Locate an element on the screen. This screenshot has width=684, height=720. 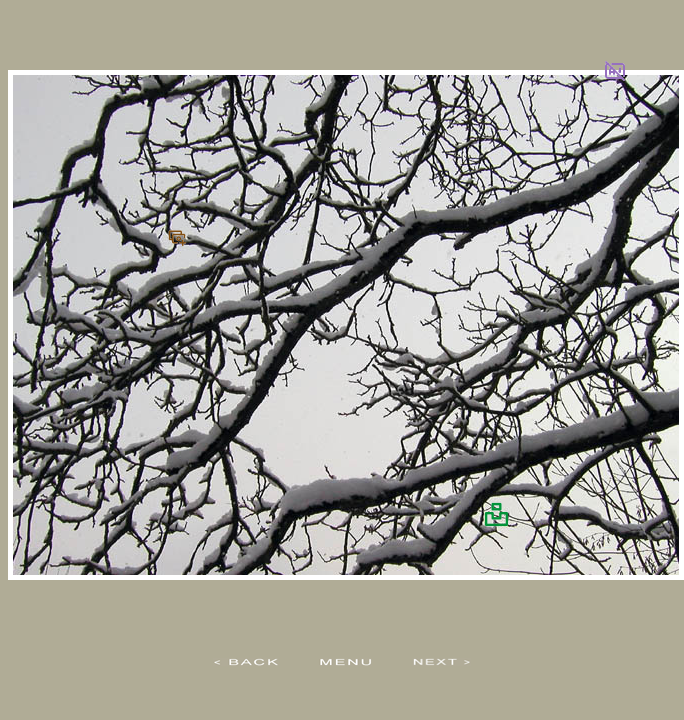
access unsplash photo library is located at coordinates (496, 514).